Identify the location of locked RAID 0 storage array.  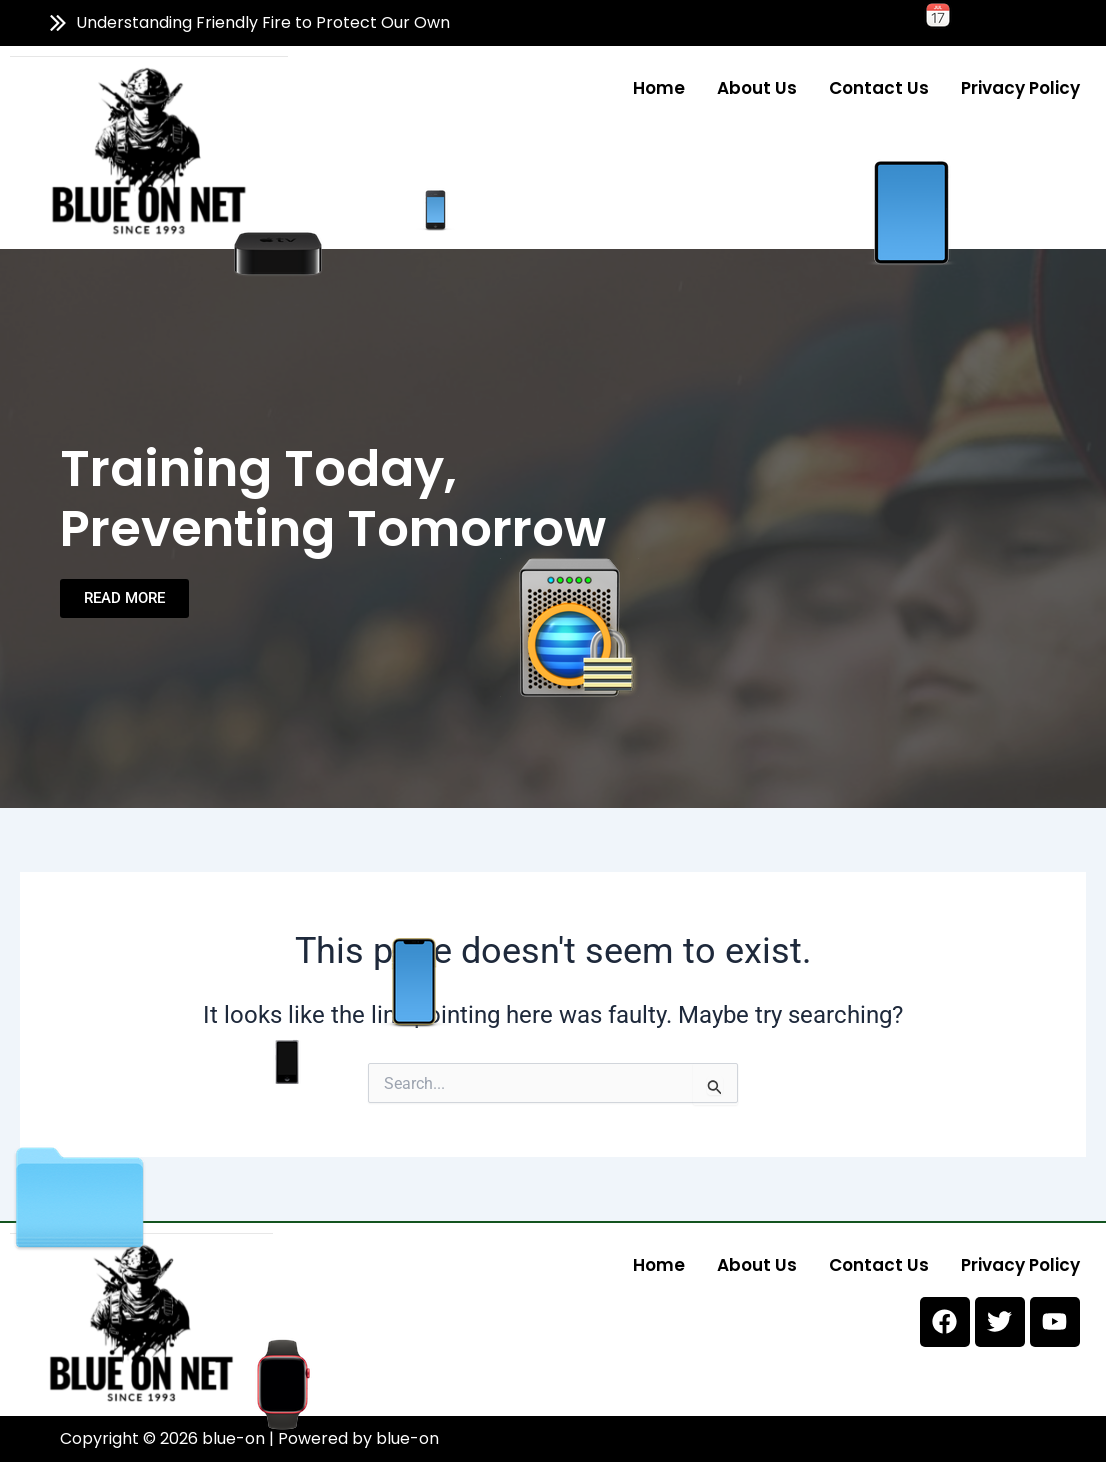
(569, 627).